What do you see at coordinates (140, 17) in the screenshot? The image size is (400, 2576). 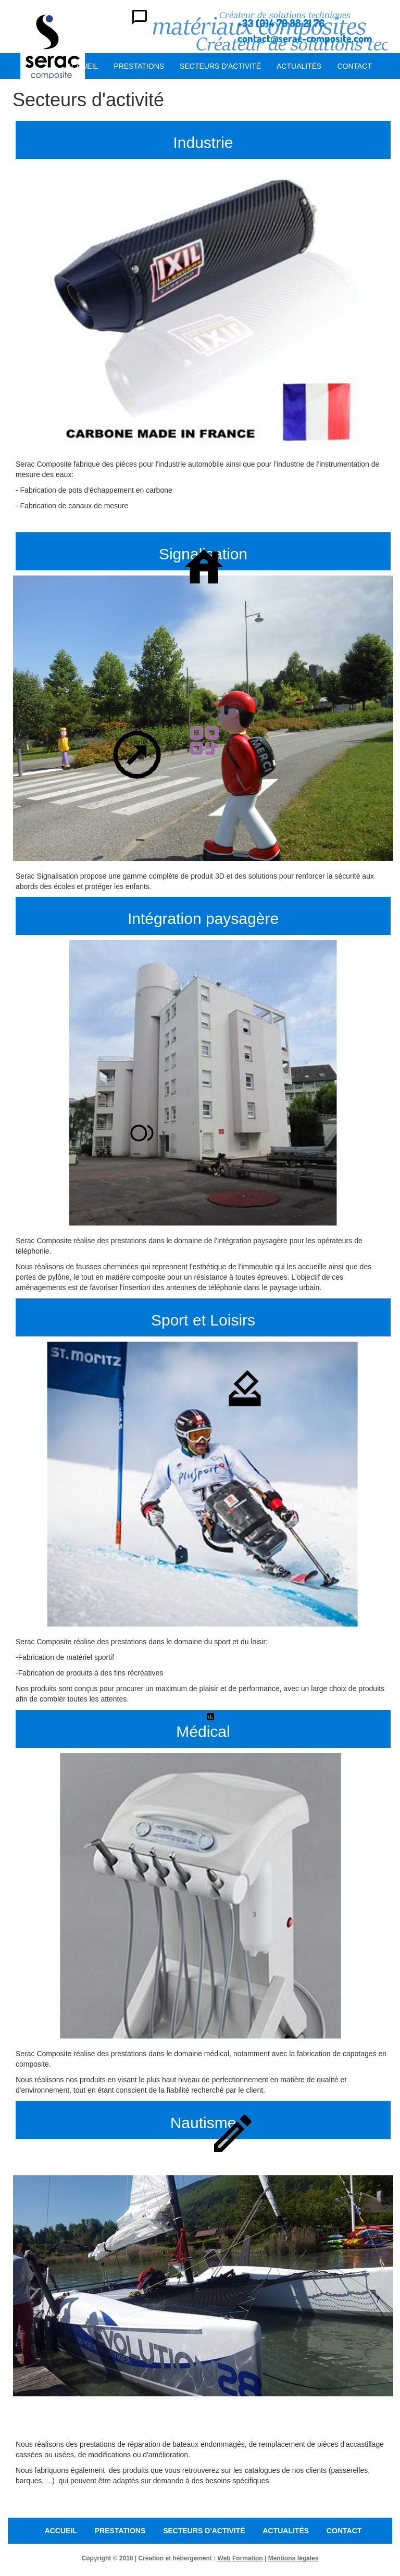 I see `open a new chat or message` at bounding box center [140, 17].